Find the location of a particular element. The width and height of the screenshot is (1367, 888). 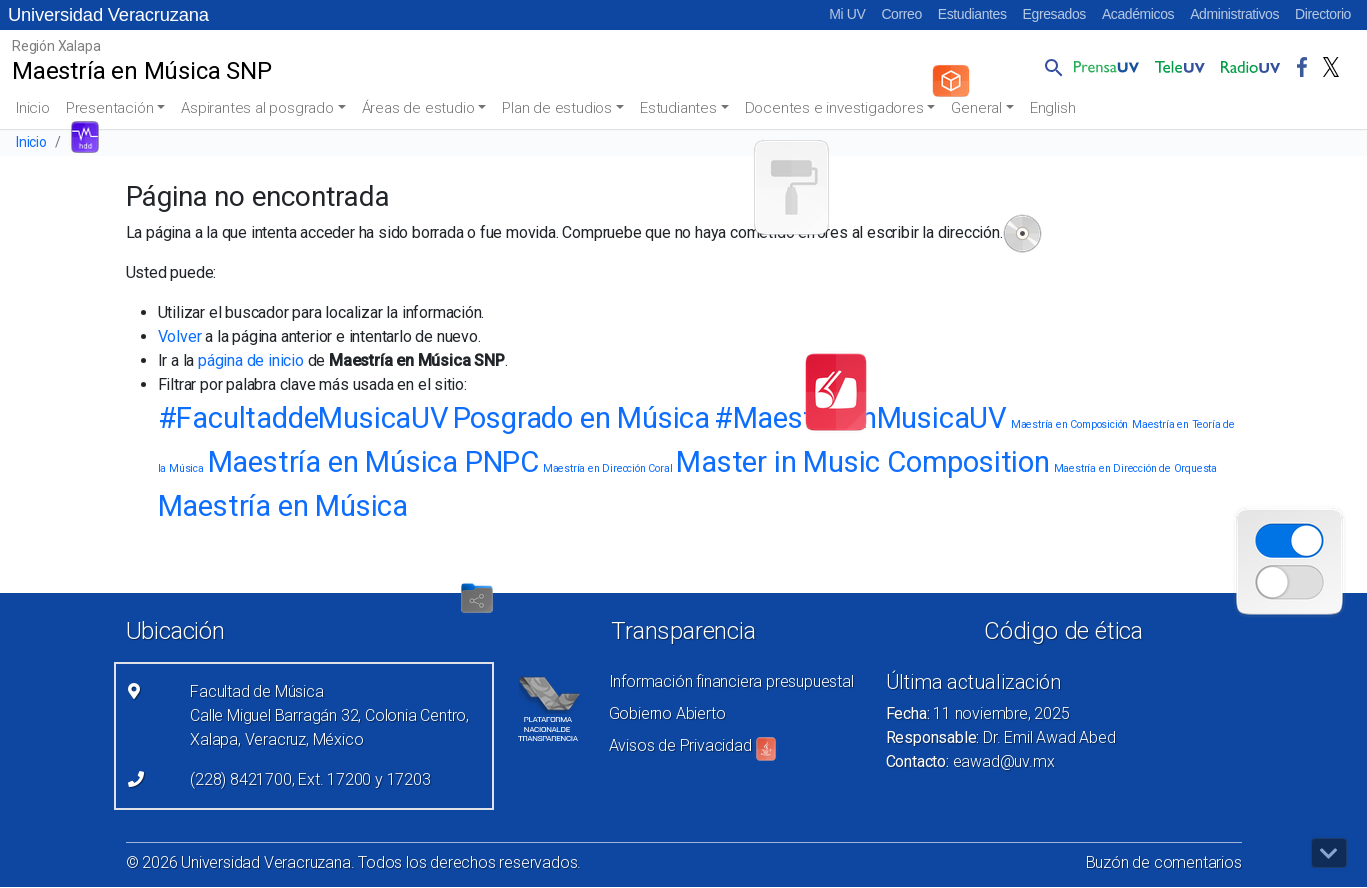

an eps vector file format is located at coordinates (836, 392).